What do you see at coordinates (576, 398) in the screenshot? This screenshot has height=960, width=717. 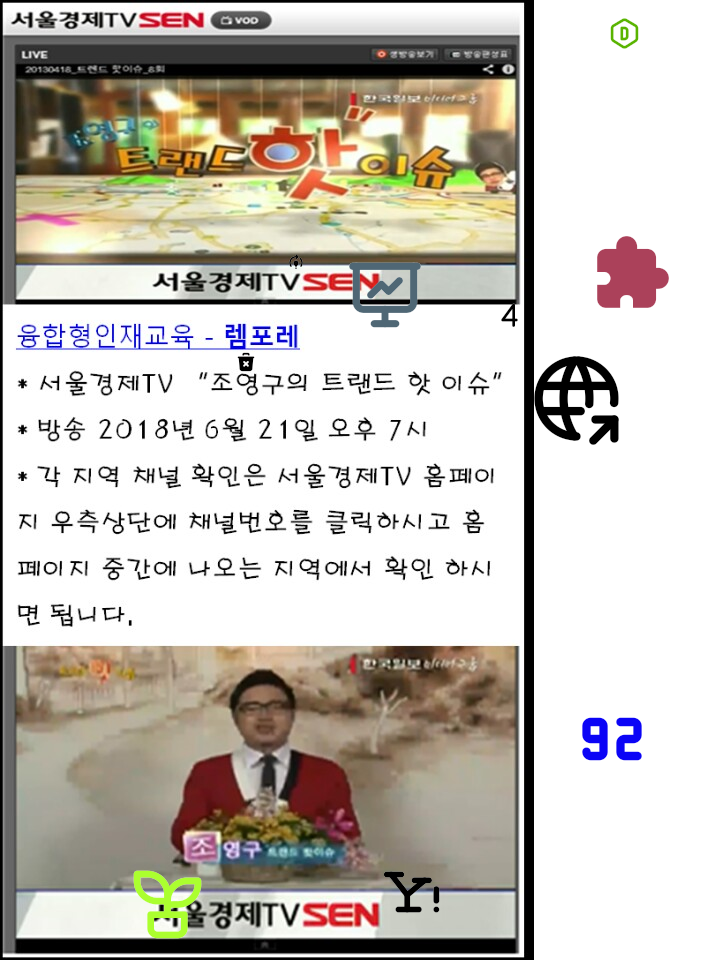 I see `share content to the web` at bounding box center [576, 398].